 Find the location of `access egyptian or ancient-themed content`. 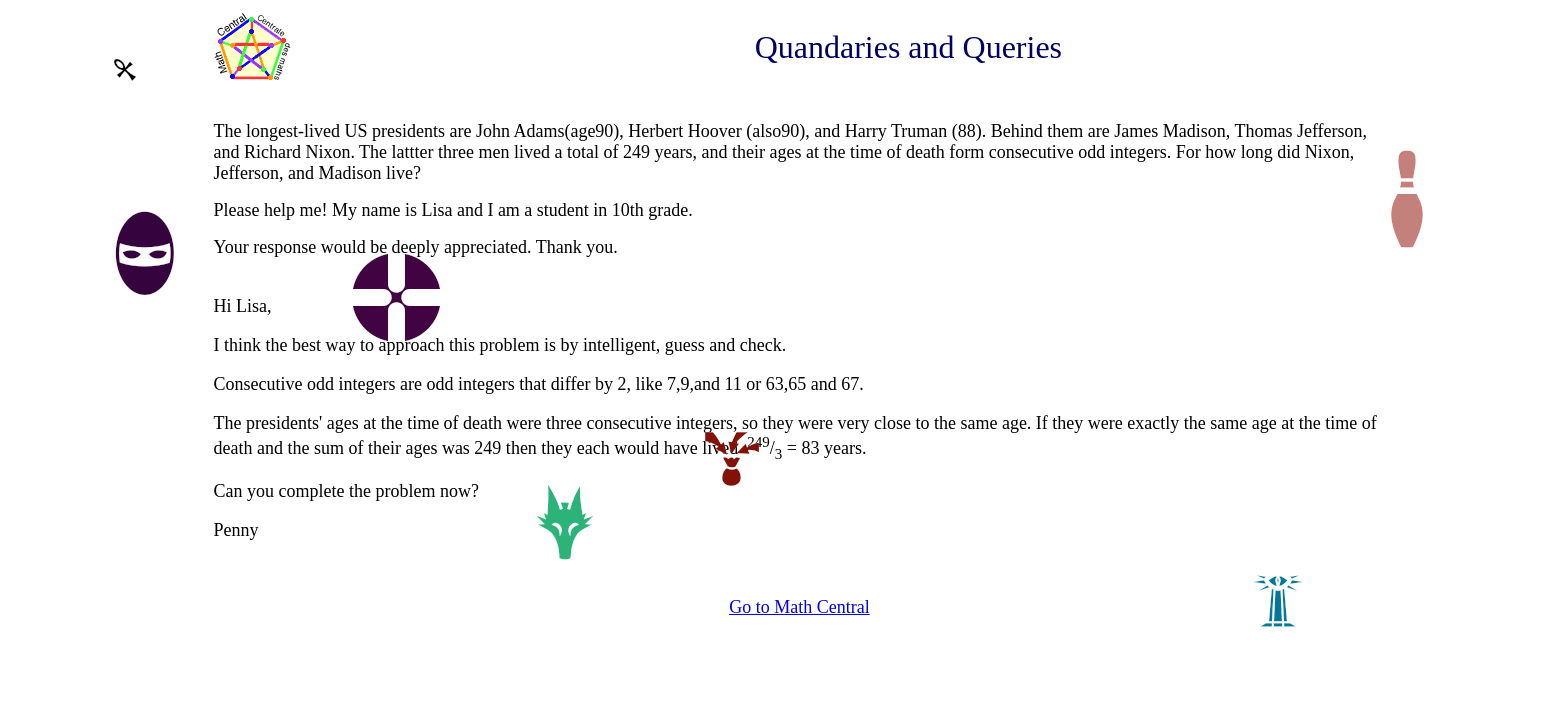

access egyptian or ancient-themed content is located at coordinates (125, 70).